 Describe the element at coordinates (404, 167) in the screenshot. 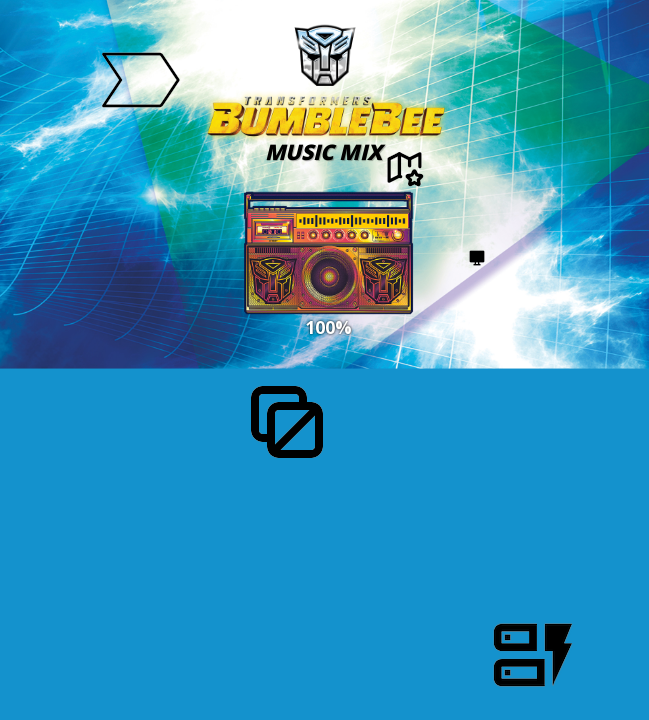

I see `view favorite locations on map` at that location.